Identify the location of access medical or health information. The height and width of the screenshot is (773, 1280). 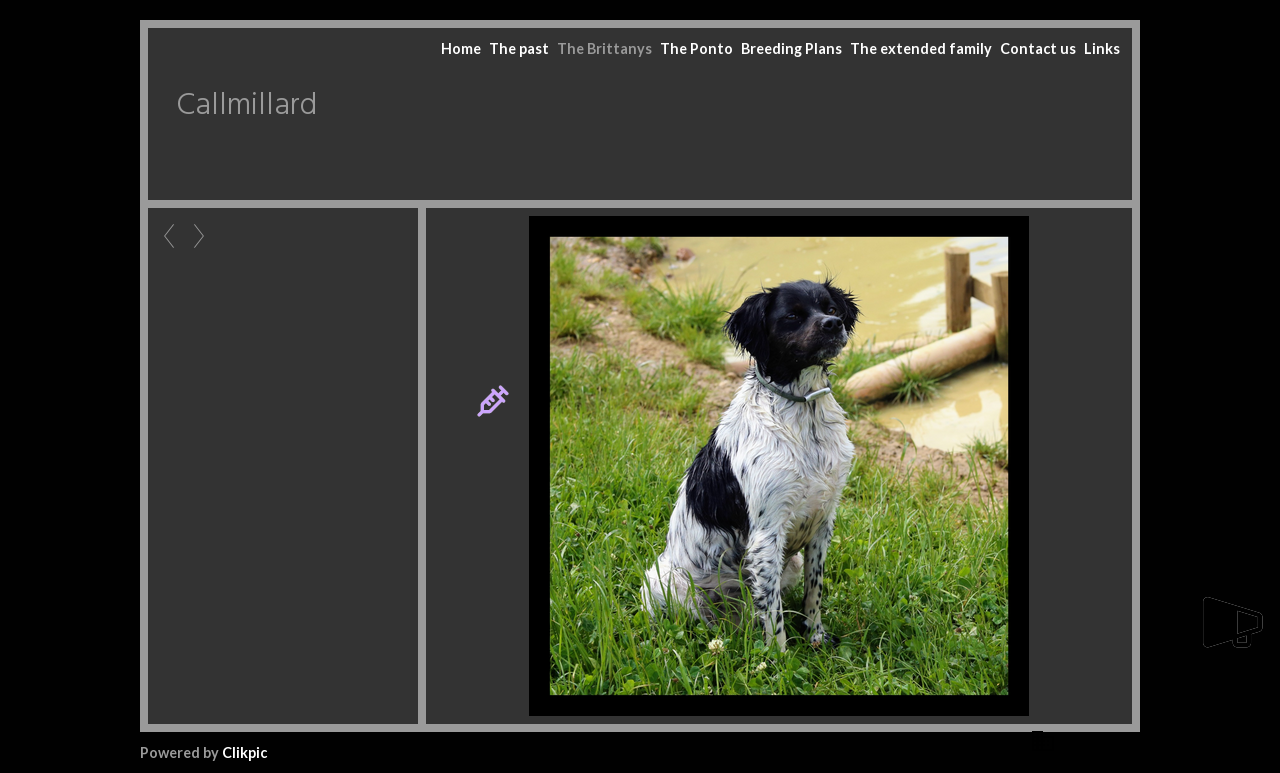
(493, 401).